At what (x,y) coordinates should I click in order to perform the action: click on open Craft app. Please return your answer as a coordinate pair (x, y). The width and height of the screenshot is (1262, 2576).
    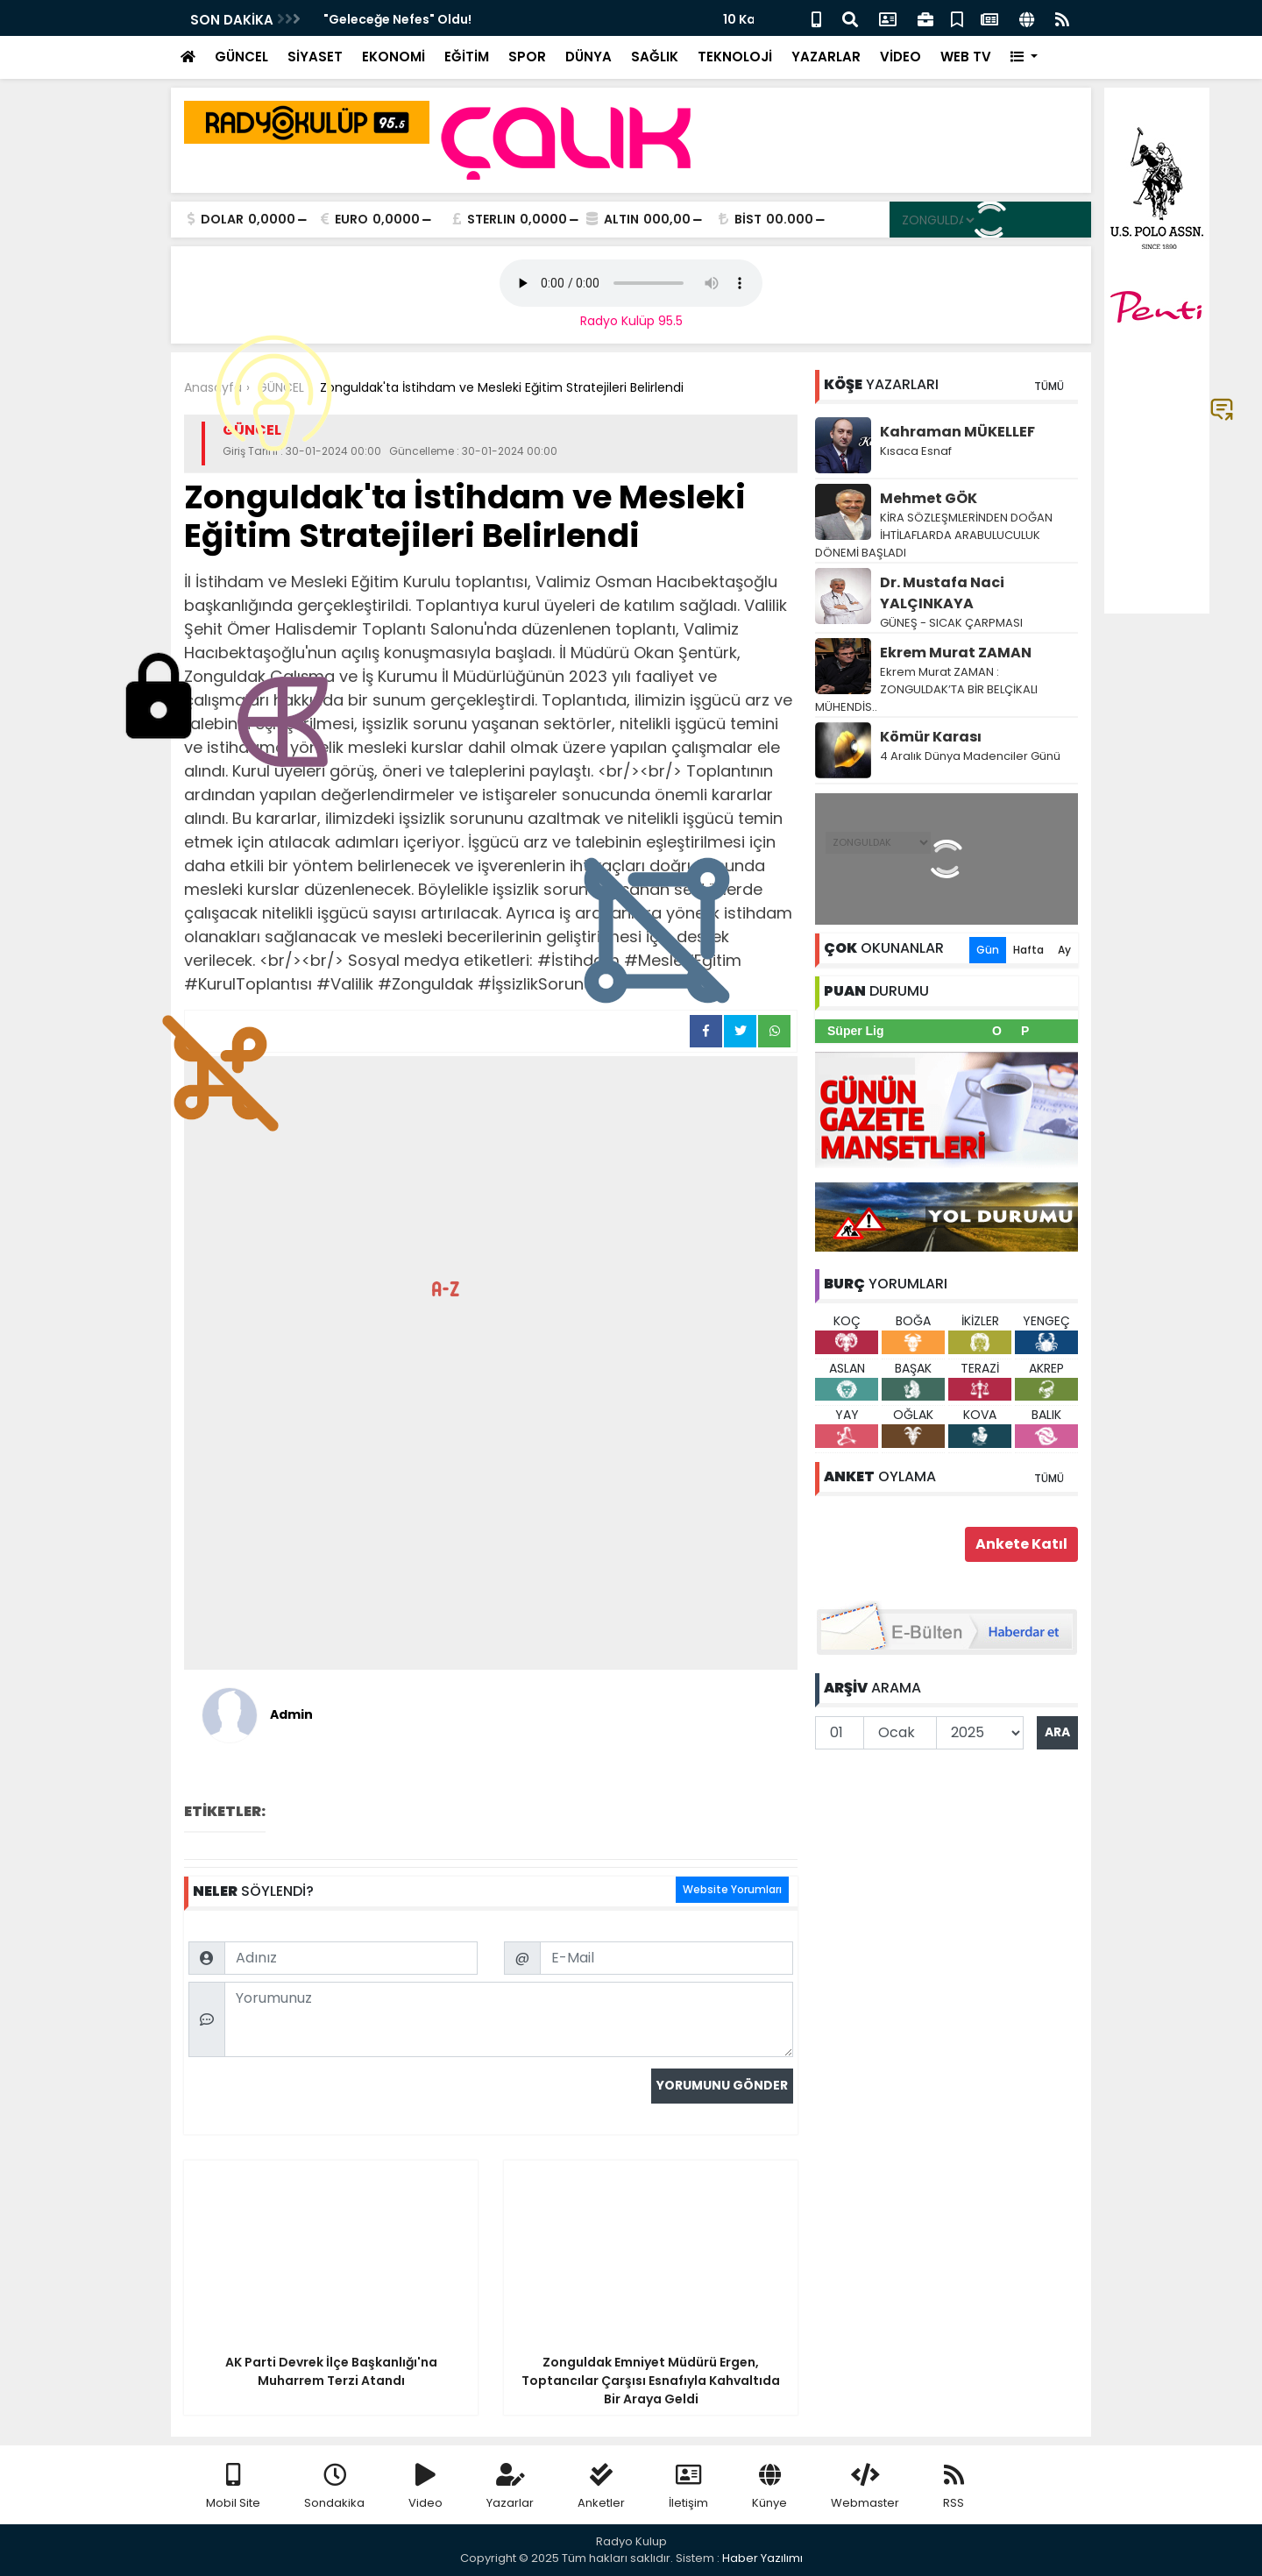
    Looking at the image, I should click on (282, 721).